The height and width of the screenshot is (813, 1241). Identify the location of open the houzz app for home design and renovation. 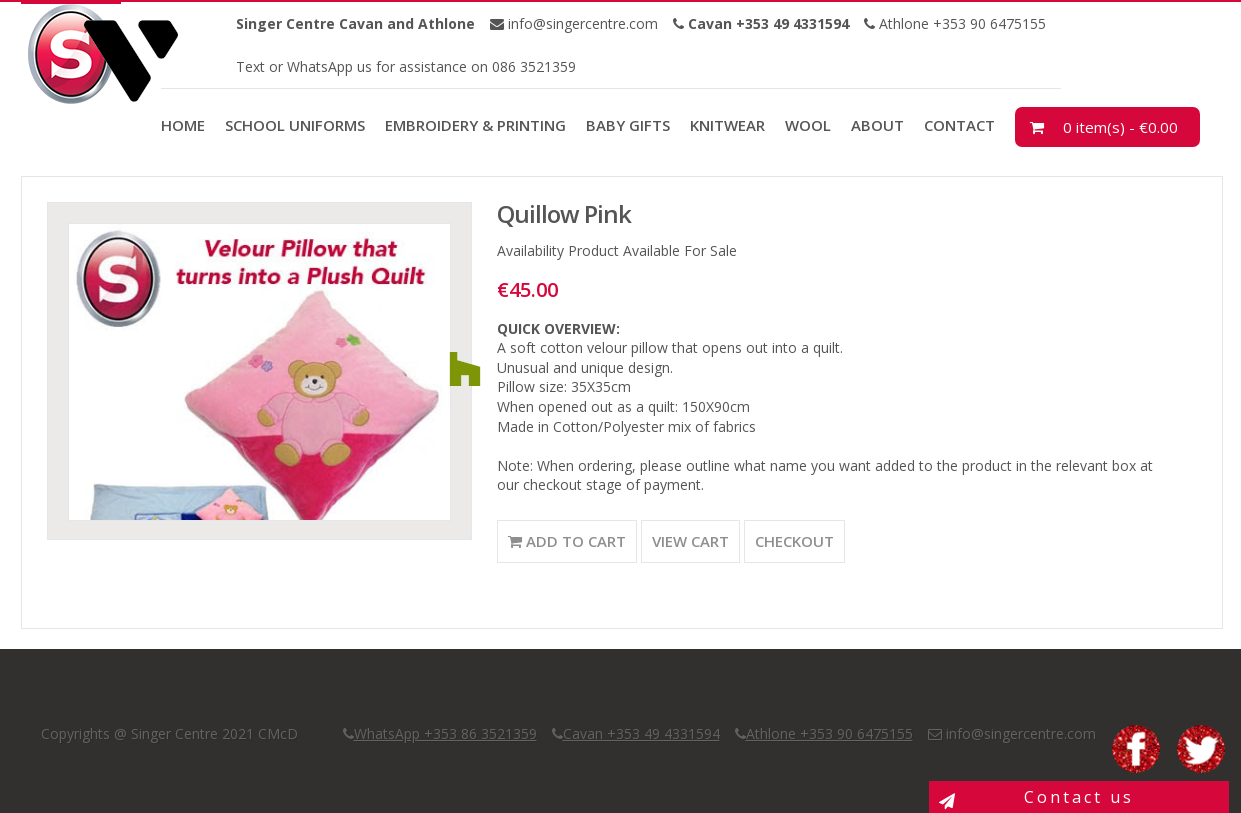
(465, 369).